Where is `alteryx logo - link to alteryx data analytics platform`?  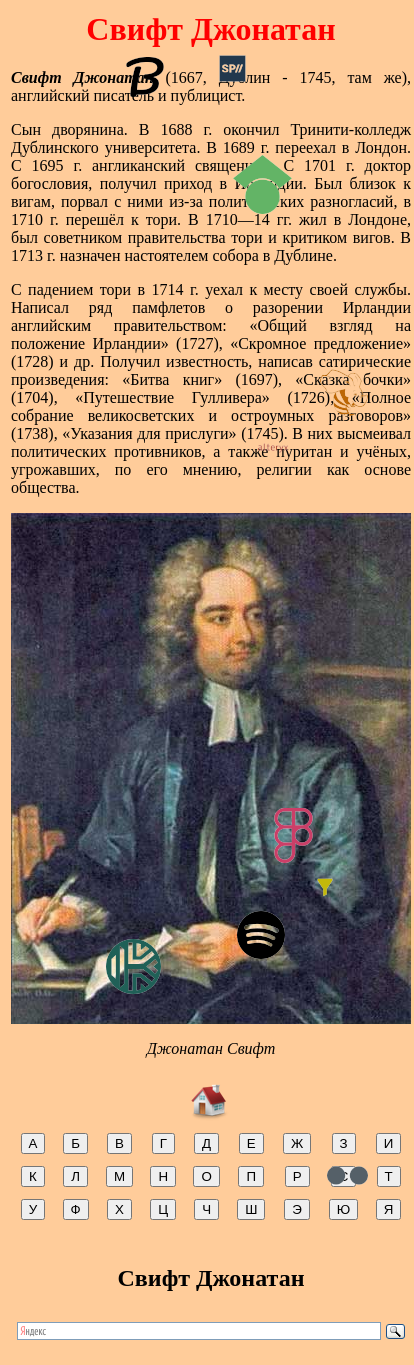 alteryx logo - link to alteryx data analytics platform is located at coordinates (273, 448).